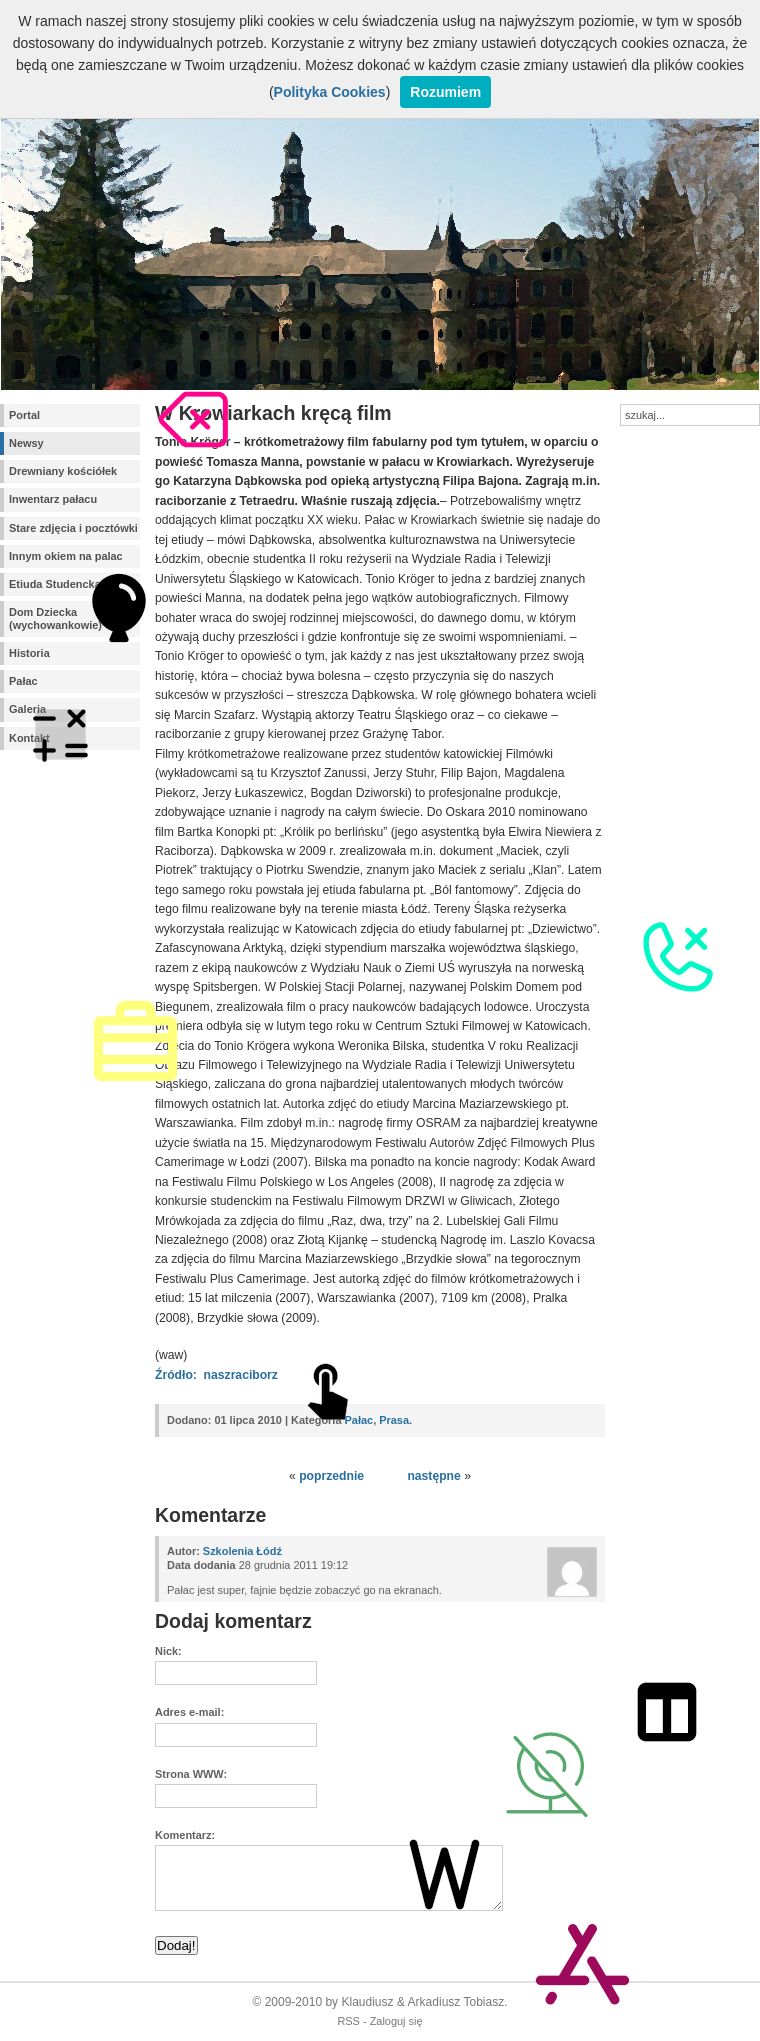  Describe the element at coordinates (550, 1776) in the screenshot. I see `webcam is disabled or turned off` at that location.